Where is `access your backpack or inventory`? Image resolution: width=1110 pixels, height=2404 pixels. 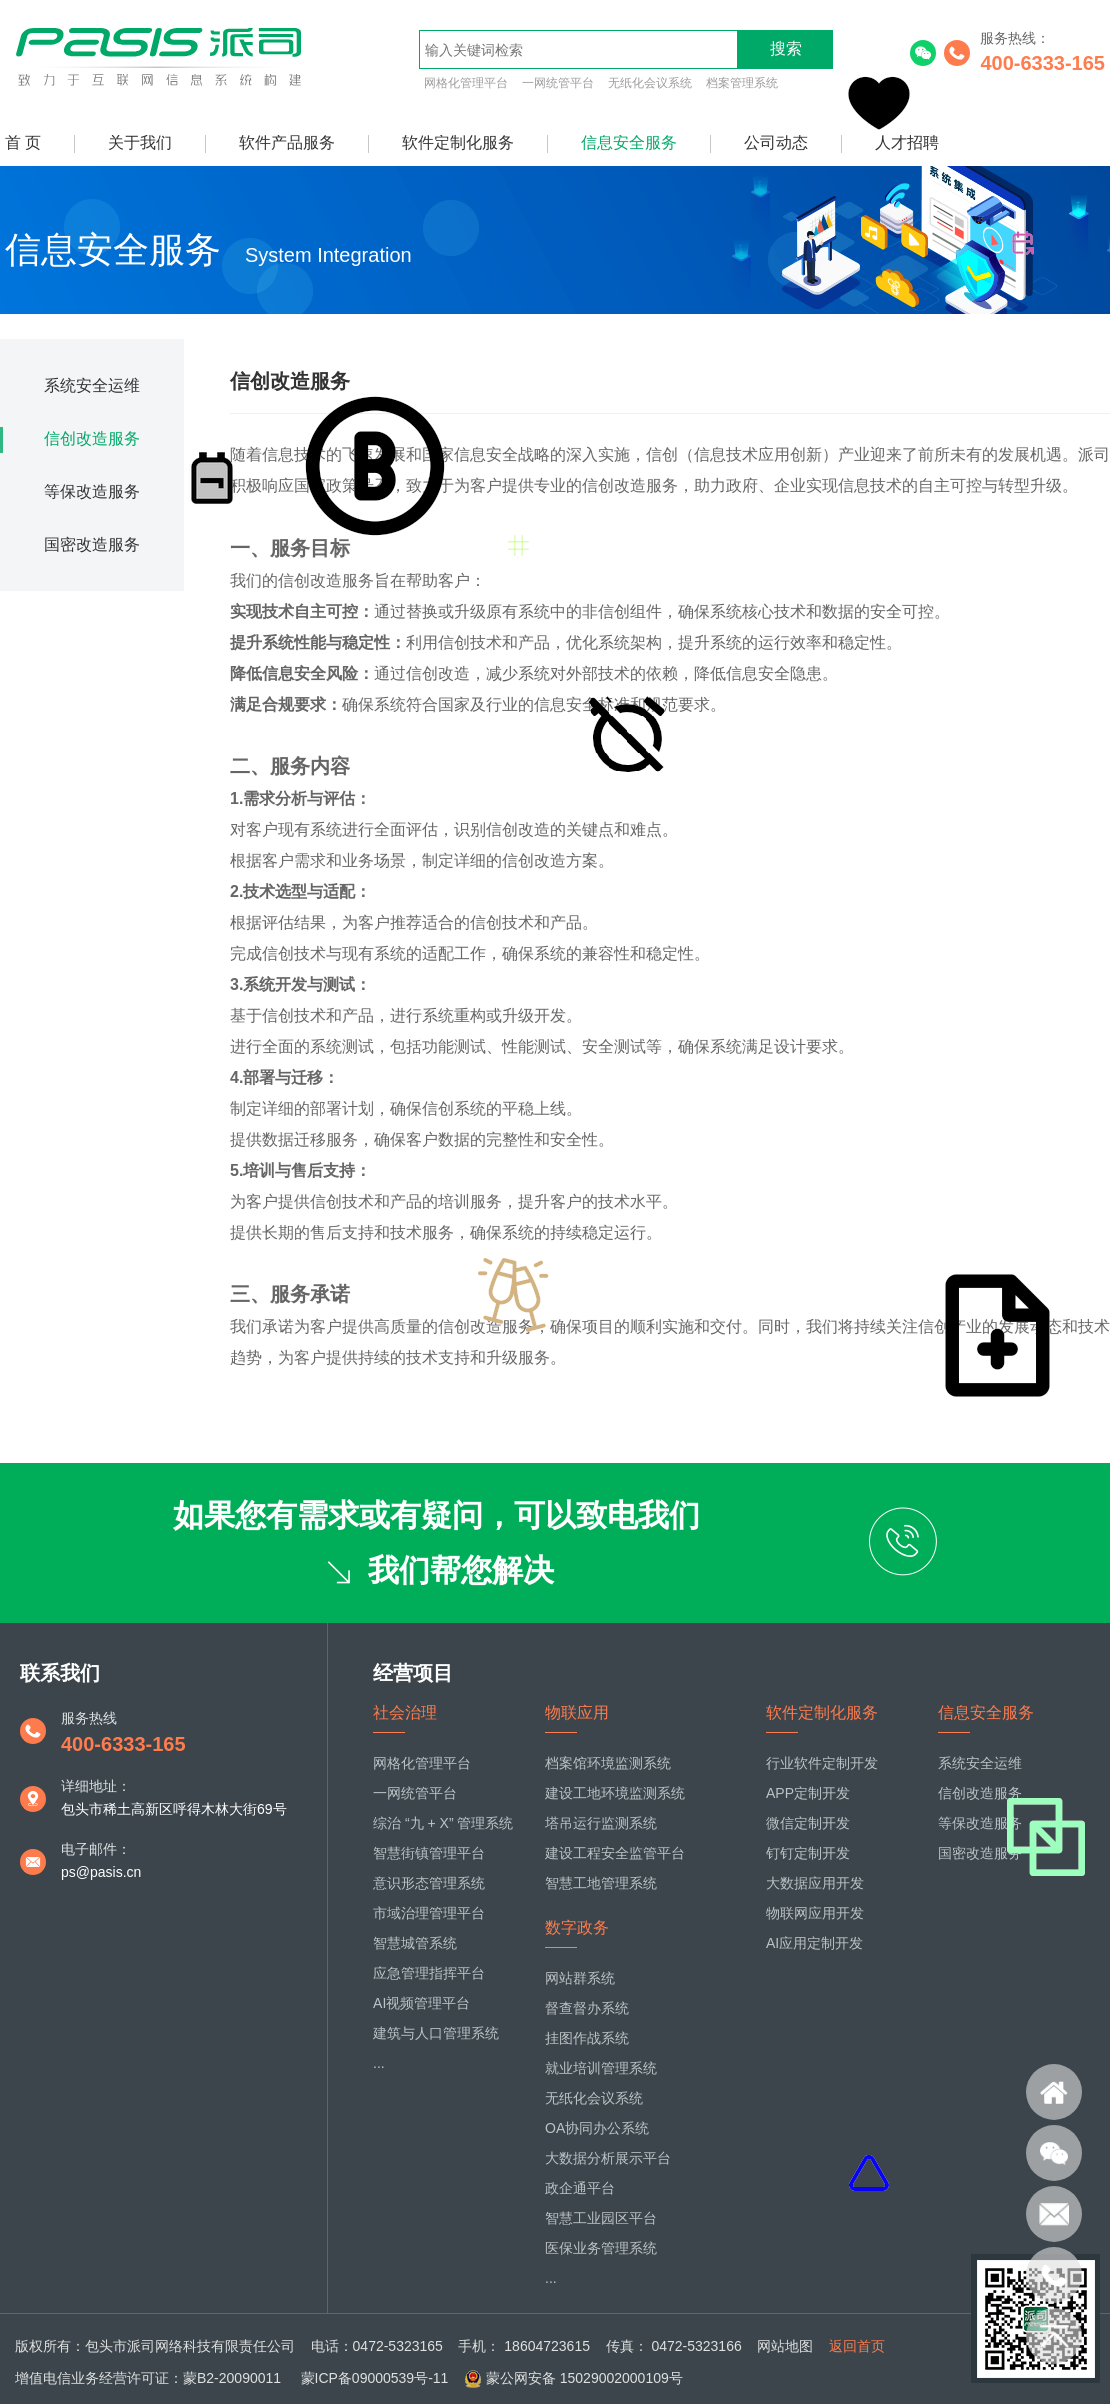
access your backpack or inventory is located at coordinates (212, 478).